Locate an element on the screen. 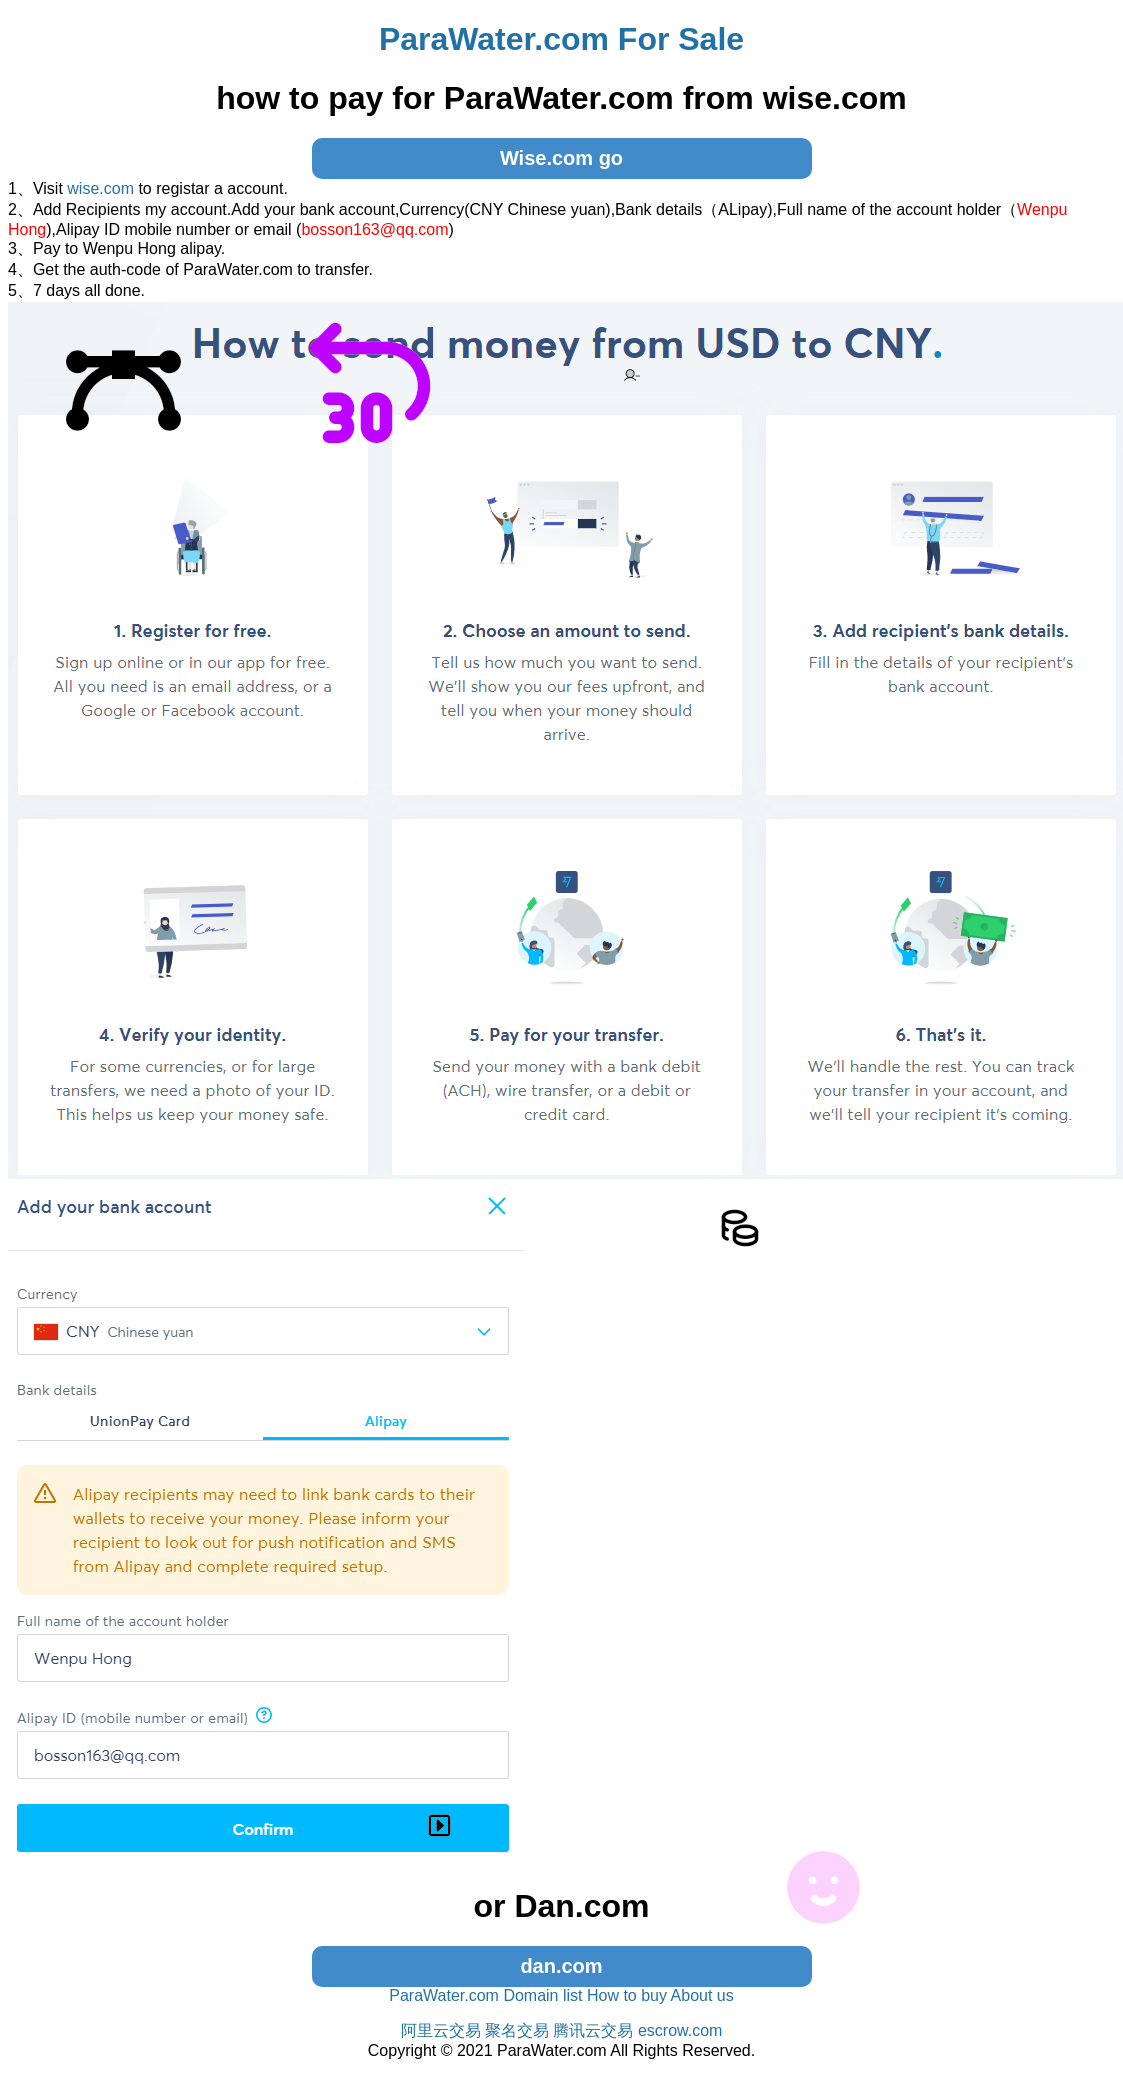 This screenshot has height=2097, width=1123. remove a user or contact is located at coordinates (631, 375).